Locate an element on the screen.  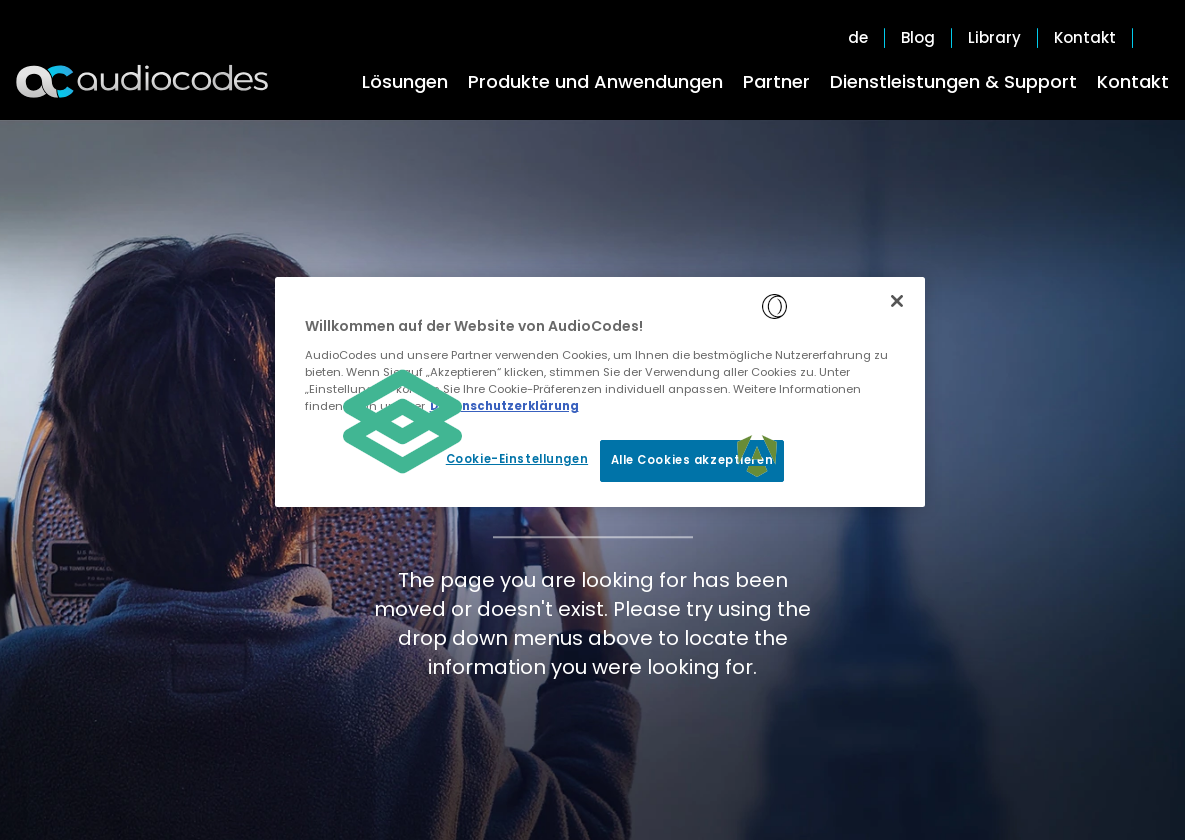
open Opera GX browser is located at coordinates (774, 306).